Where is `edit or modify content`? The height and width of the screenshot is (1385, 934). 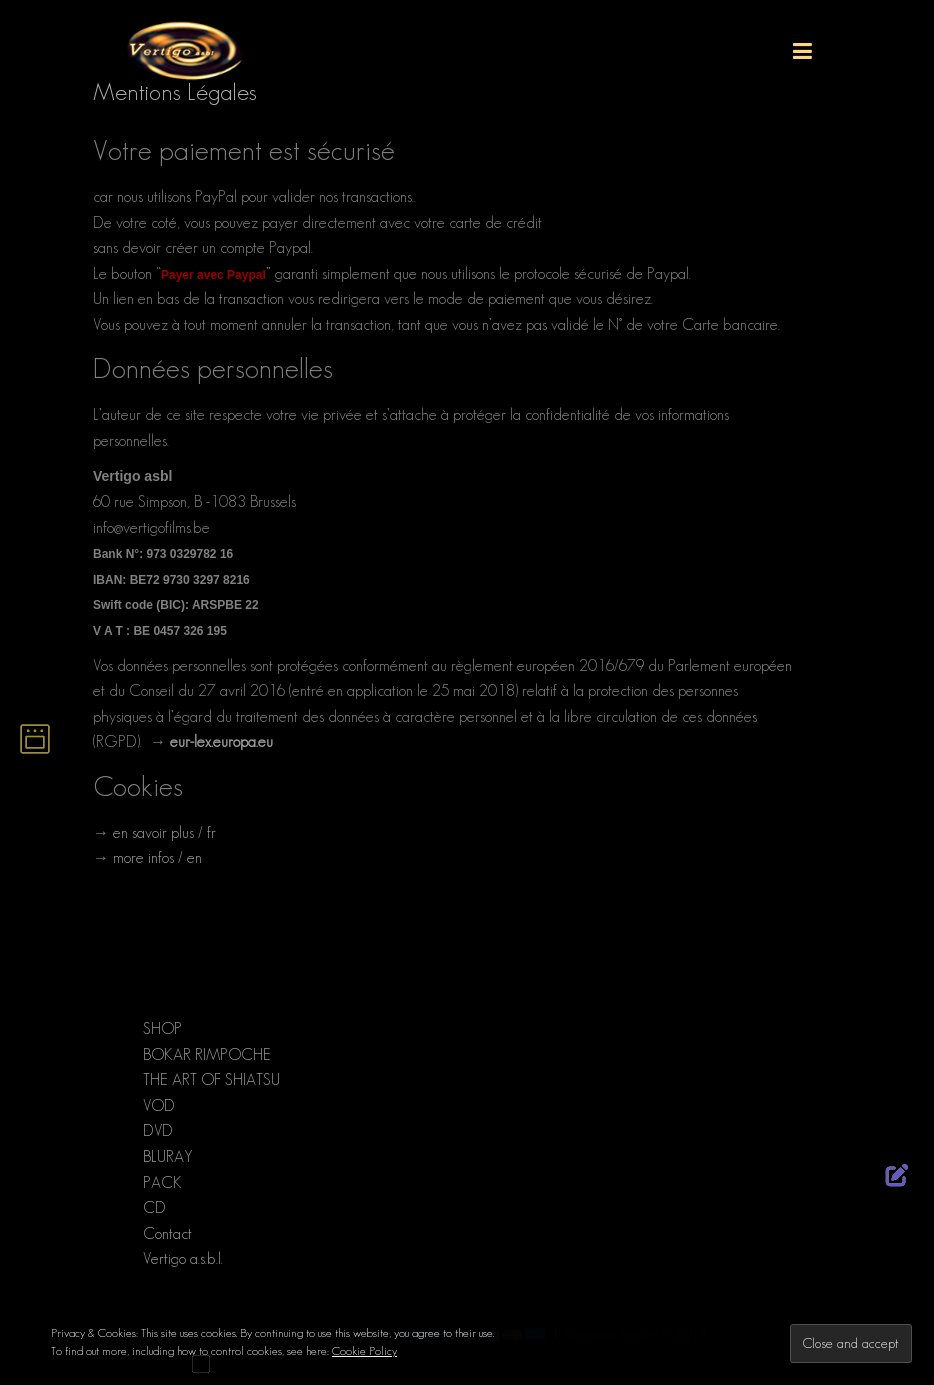
edit or modify content is located at coordinates (897, 1175).